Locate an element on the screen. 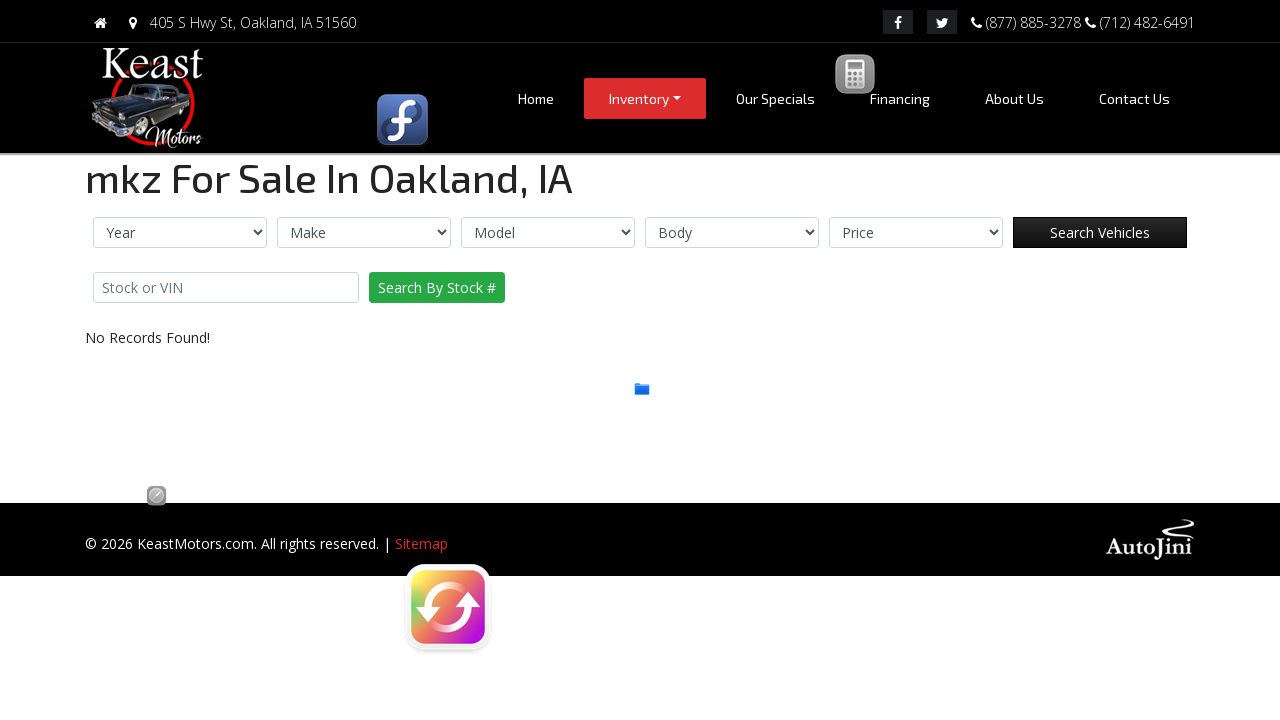 The width and height of the screenshot is (1280, 720). open Safari web browser is located at coordinates (156, 495).